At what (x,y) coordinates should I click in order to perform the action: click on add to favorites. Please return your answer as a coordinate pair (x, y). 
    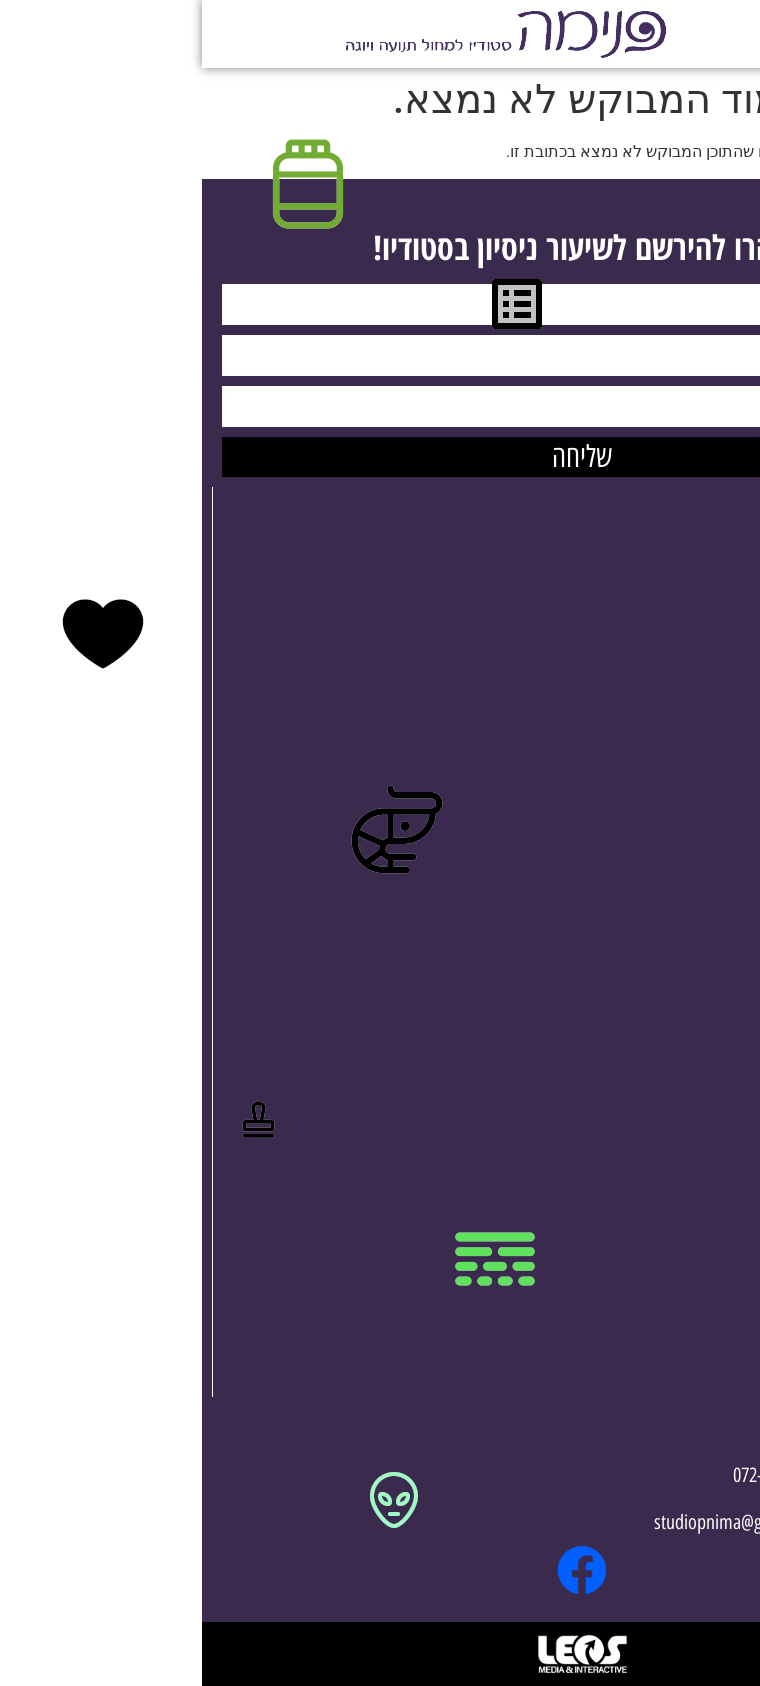
    Looking at the image, I should click on (103, 631).